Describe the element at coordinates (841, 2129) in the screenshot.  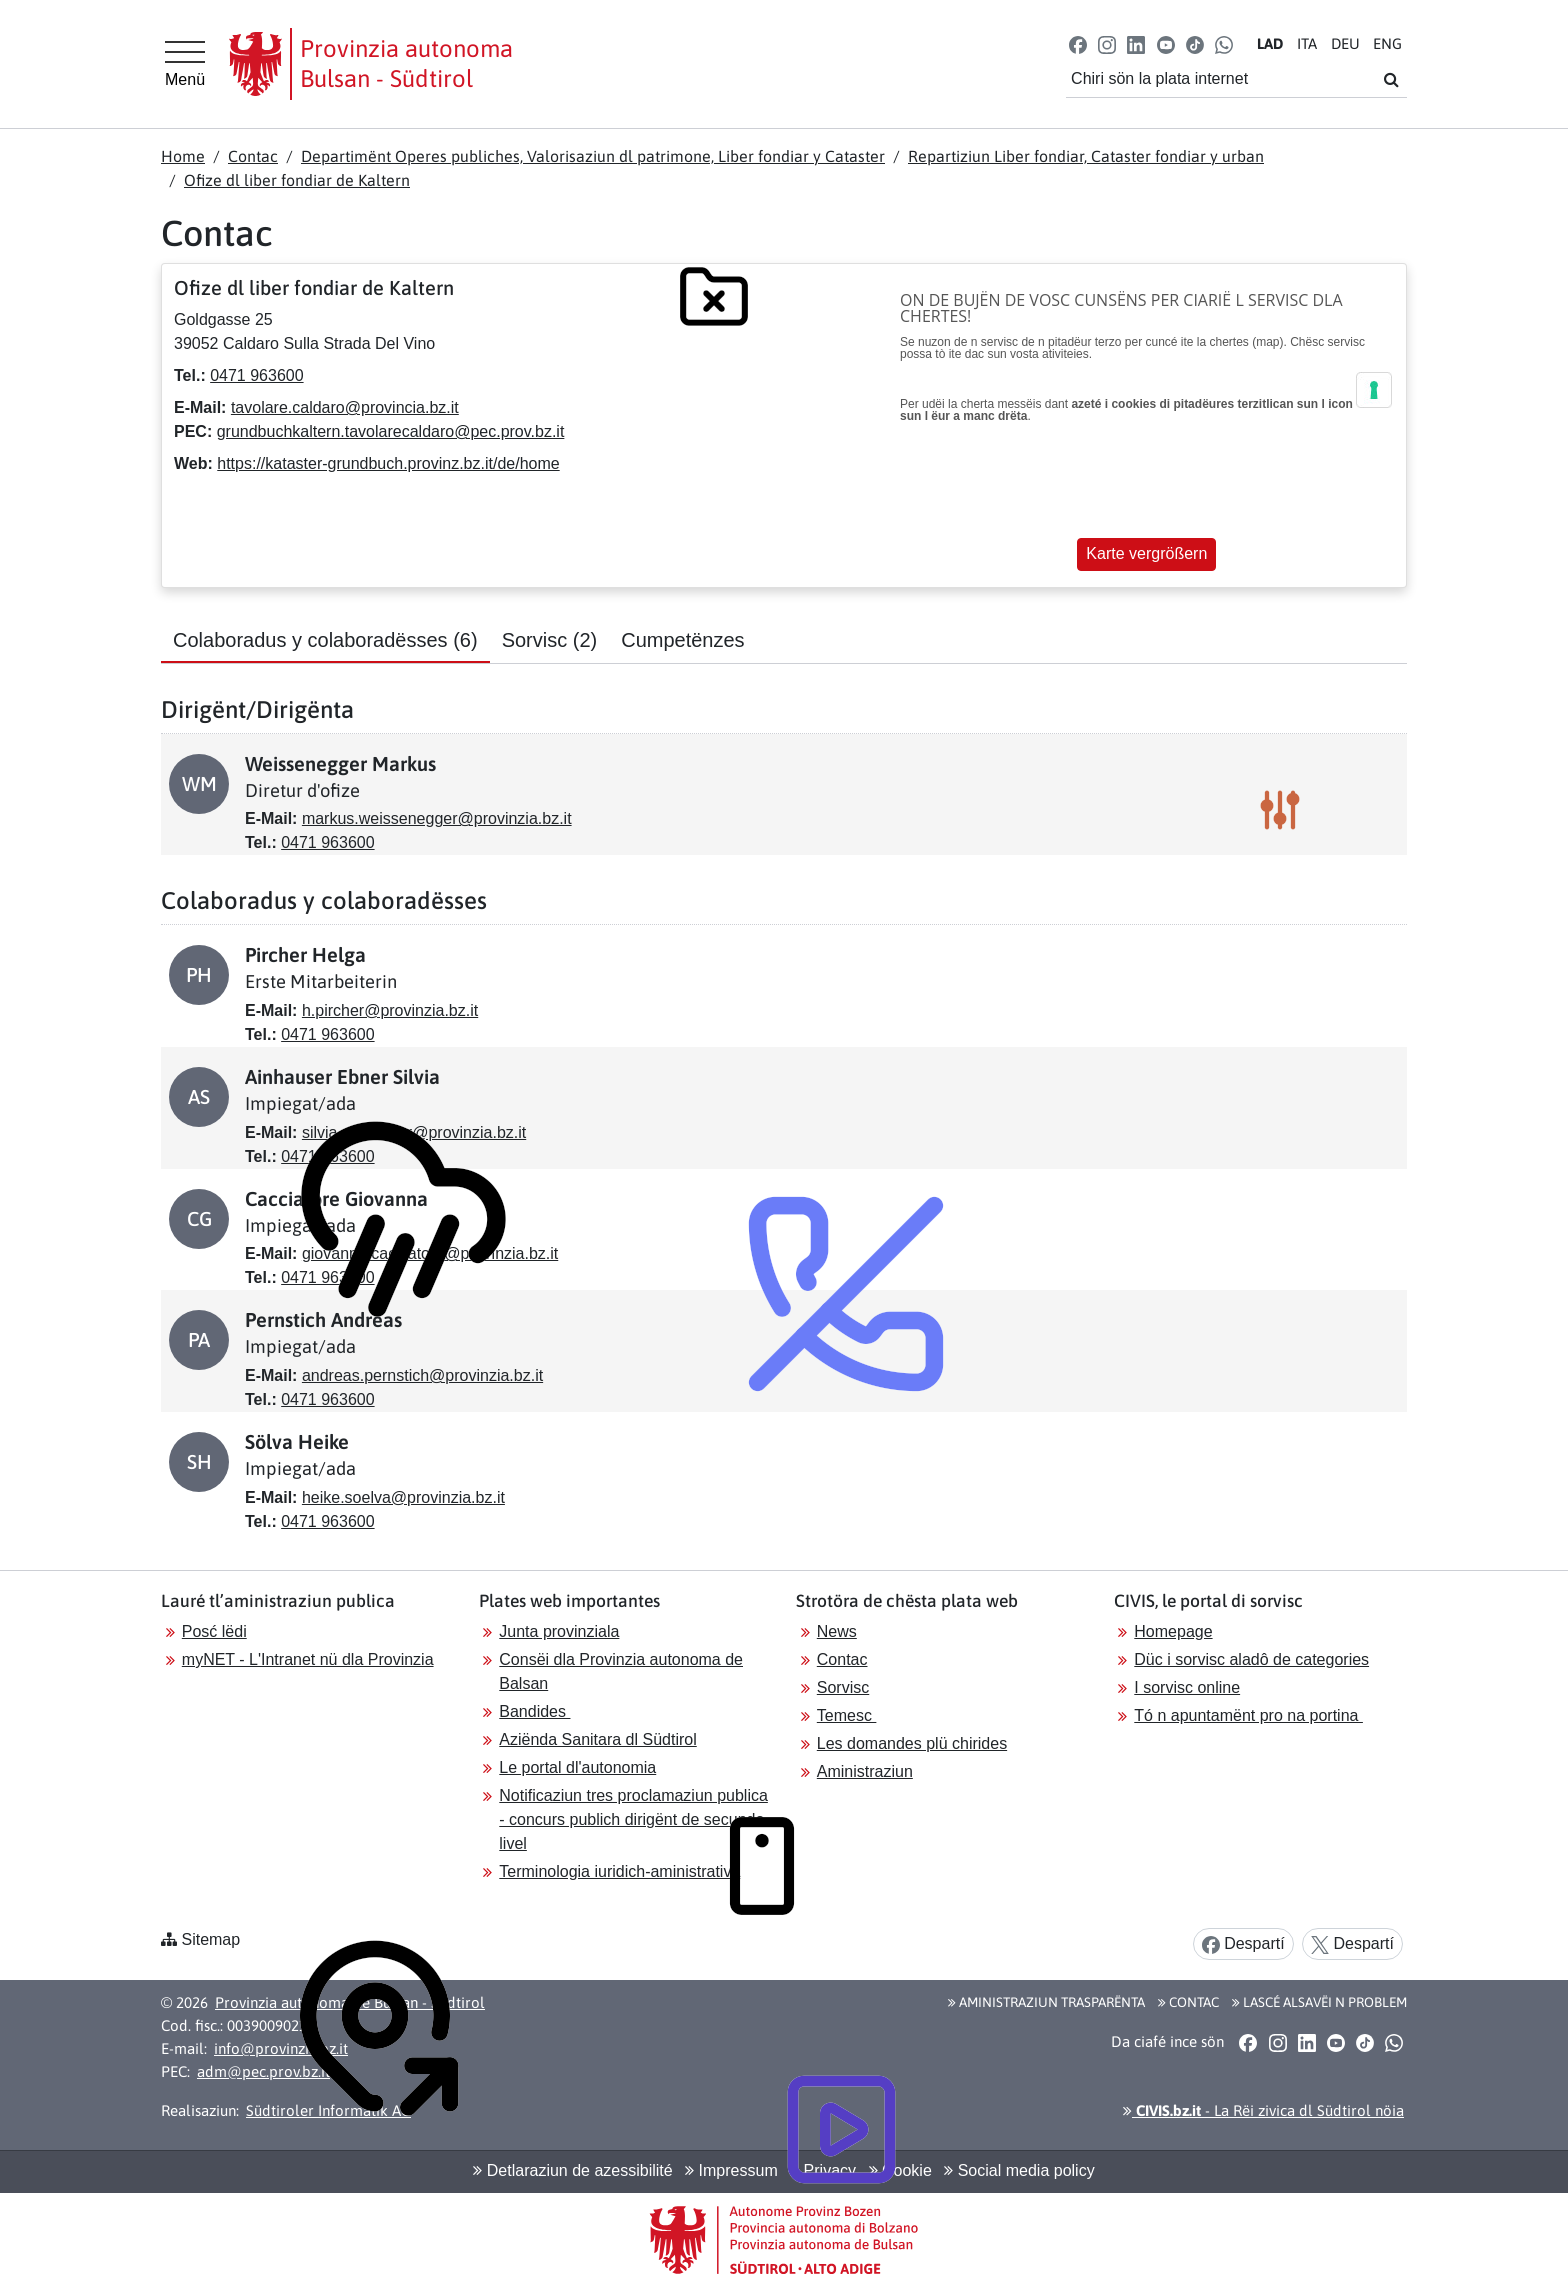
I see `play video or media content` at that location.